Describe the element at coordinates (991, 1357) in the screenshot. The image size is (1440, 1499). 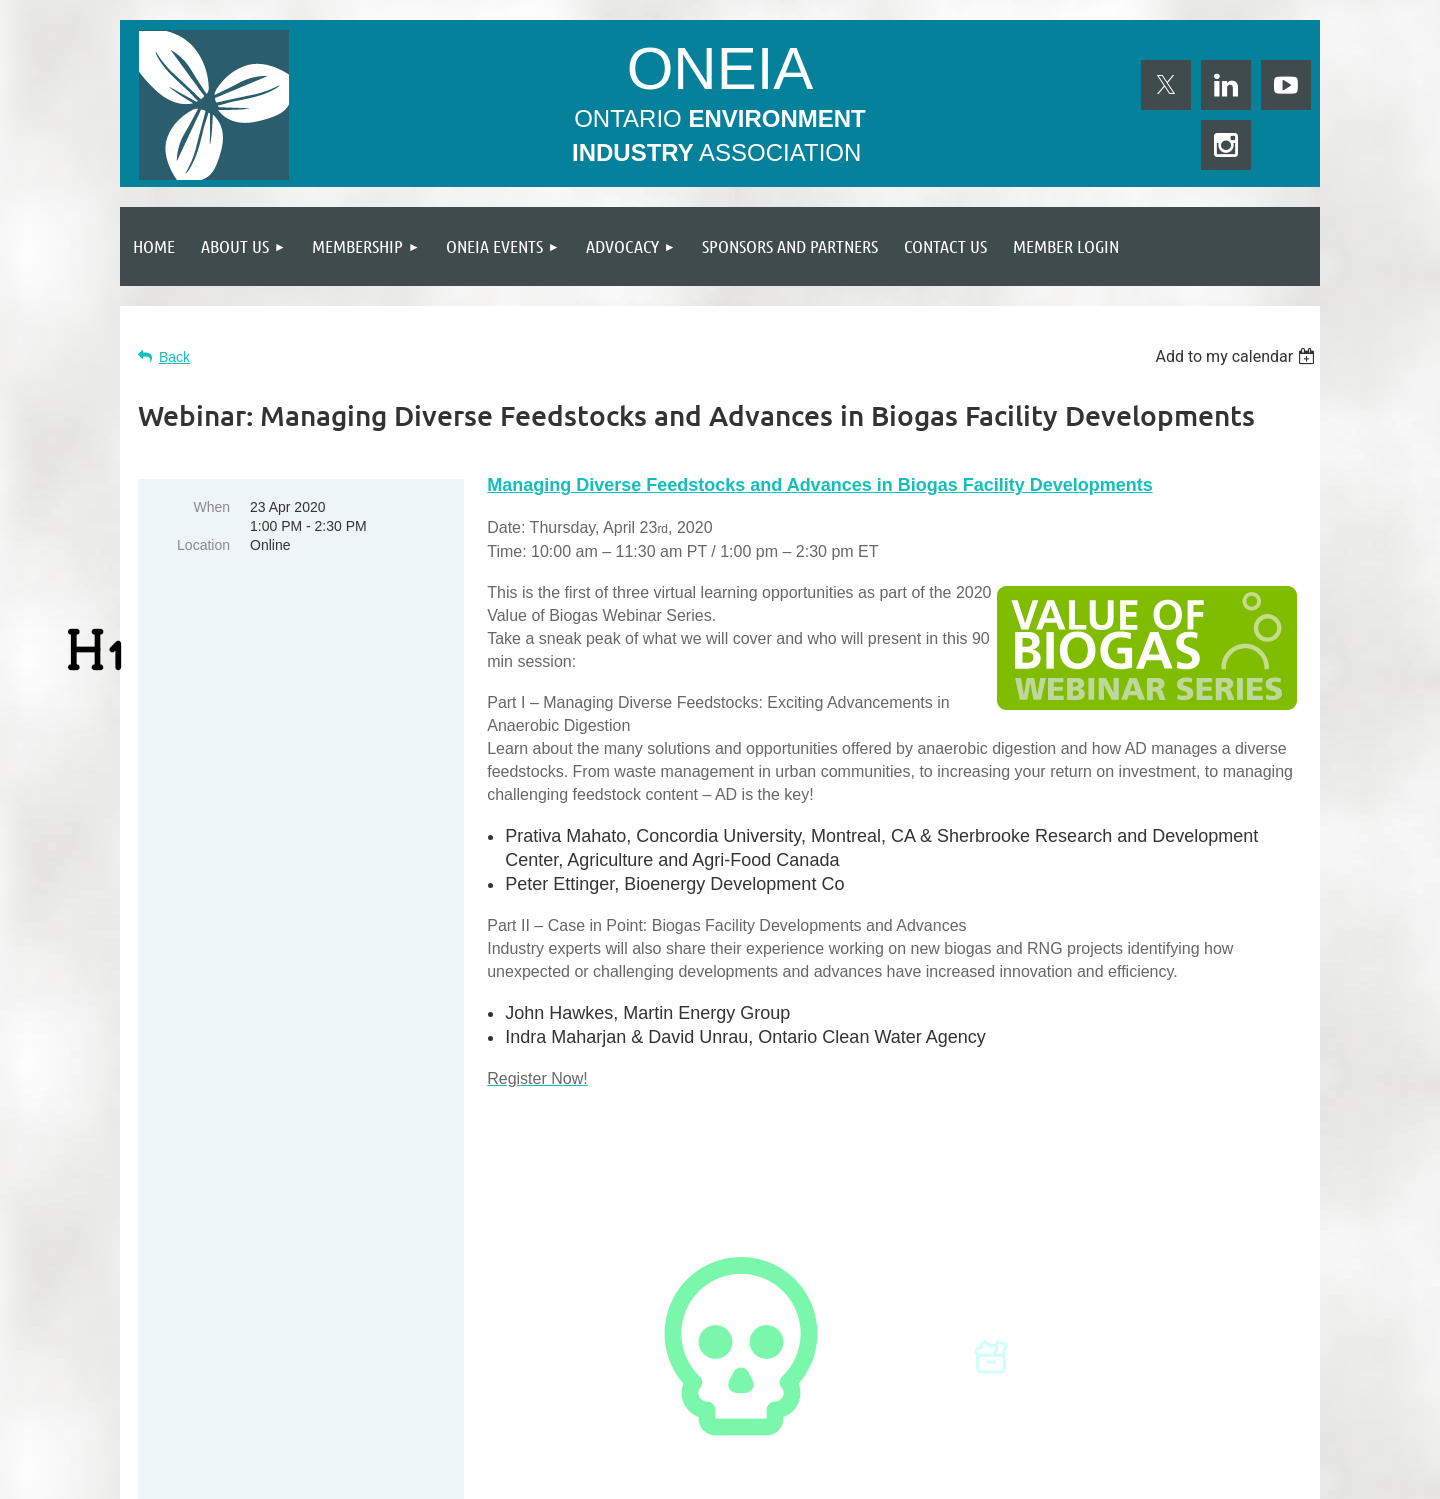
I see `access tools and utilities` at that location.